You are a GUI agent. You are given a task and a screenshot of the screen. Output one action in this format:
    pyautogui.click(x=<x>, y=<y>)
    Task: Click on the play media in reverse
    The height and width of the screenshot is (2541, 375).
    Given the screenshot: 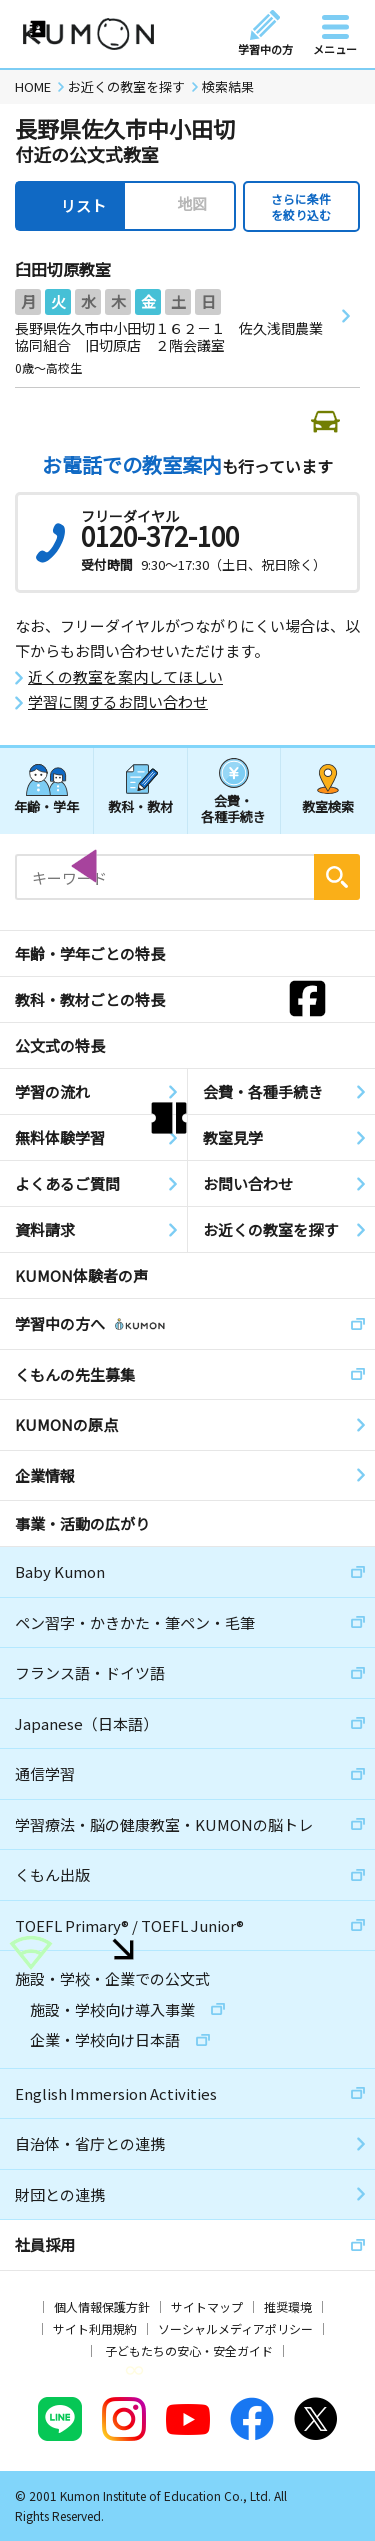 What is the action you would take?
    pyautogui.click(x=88, y=866)
    